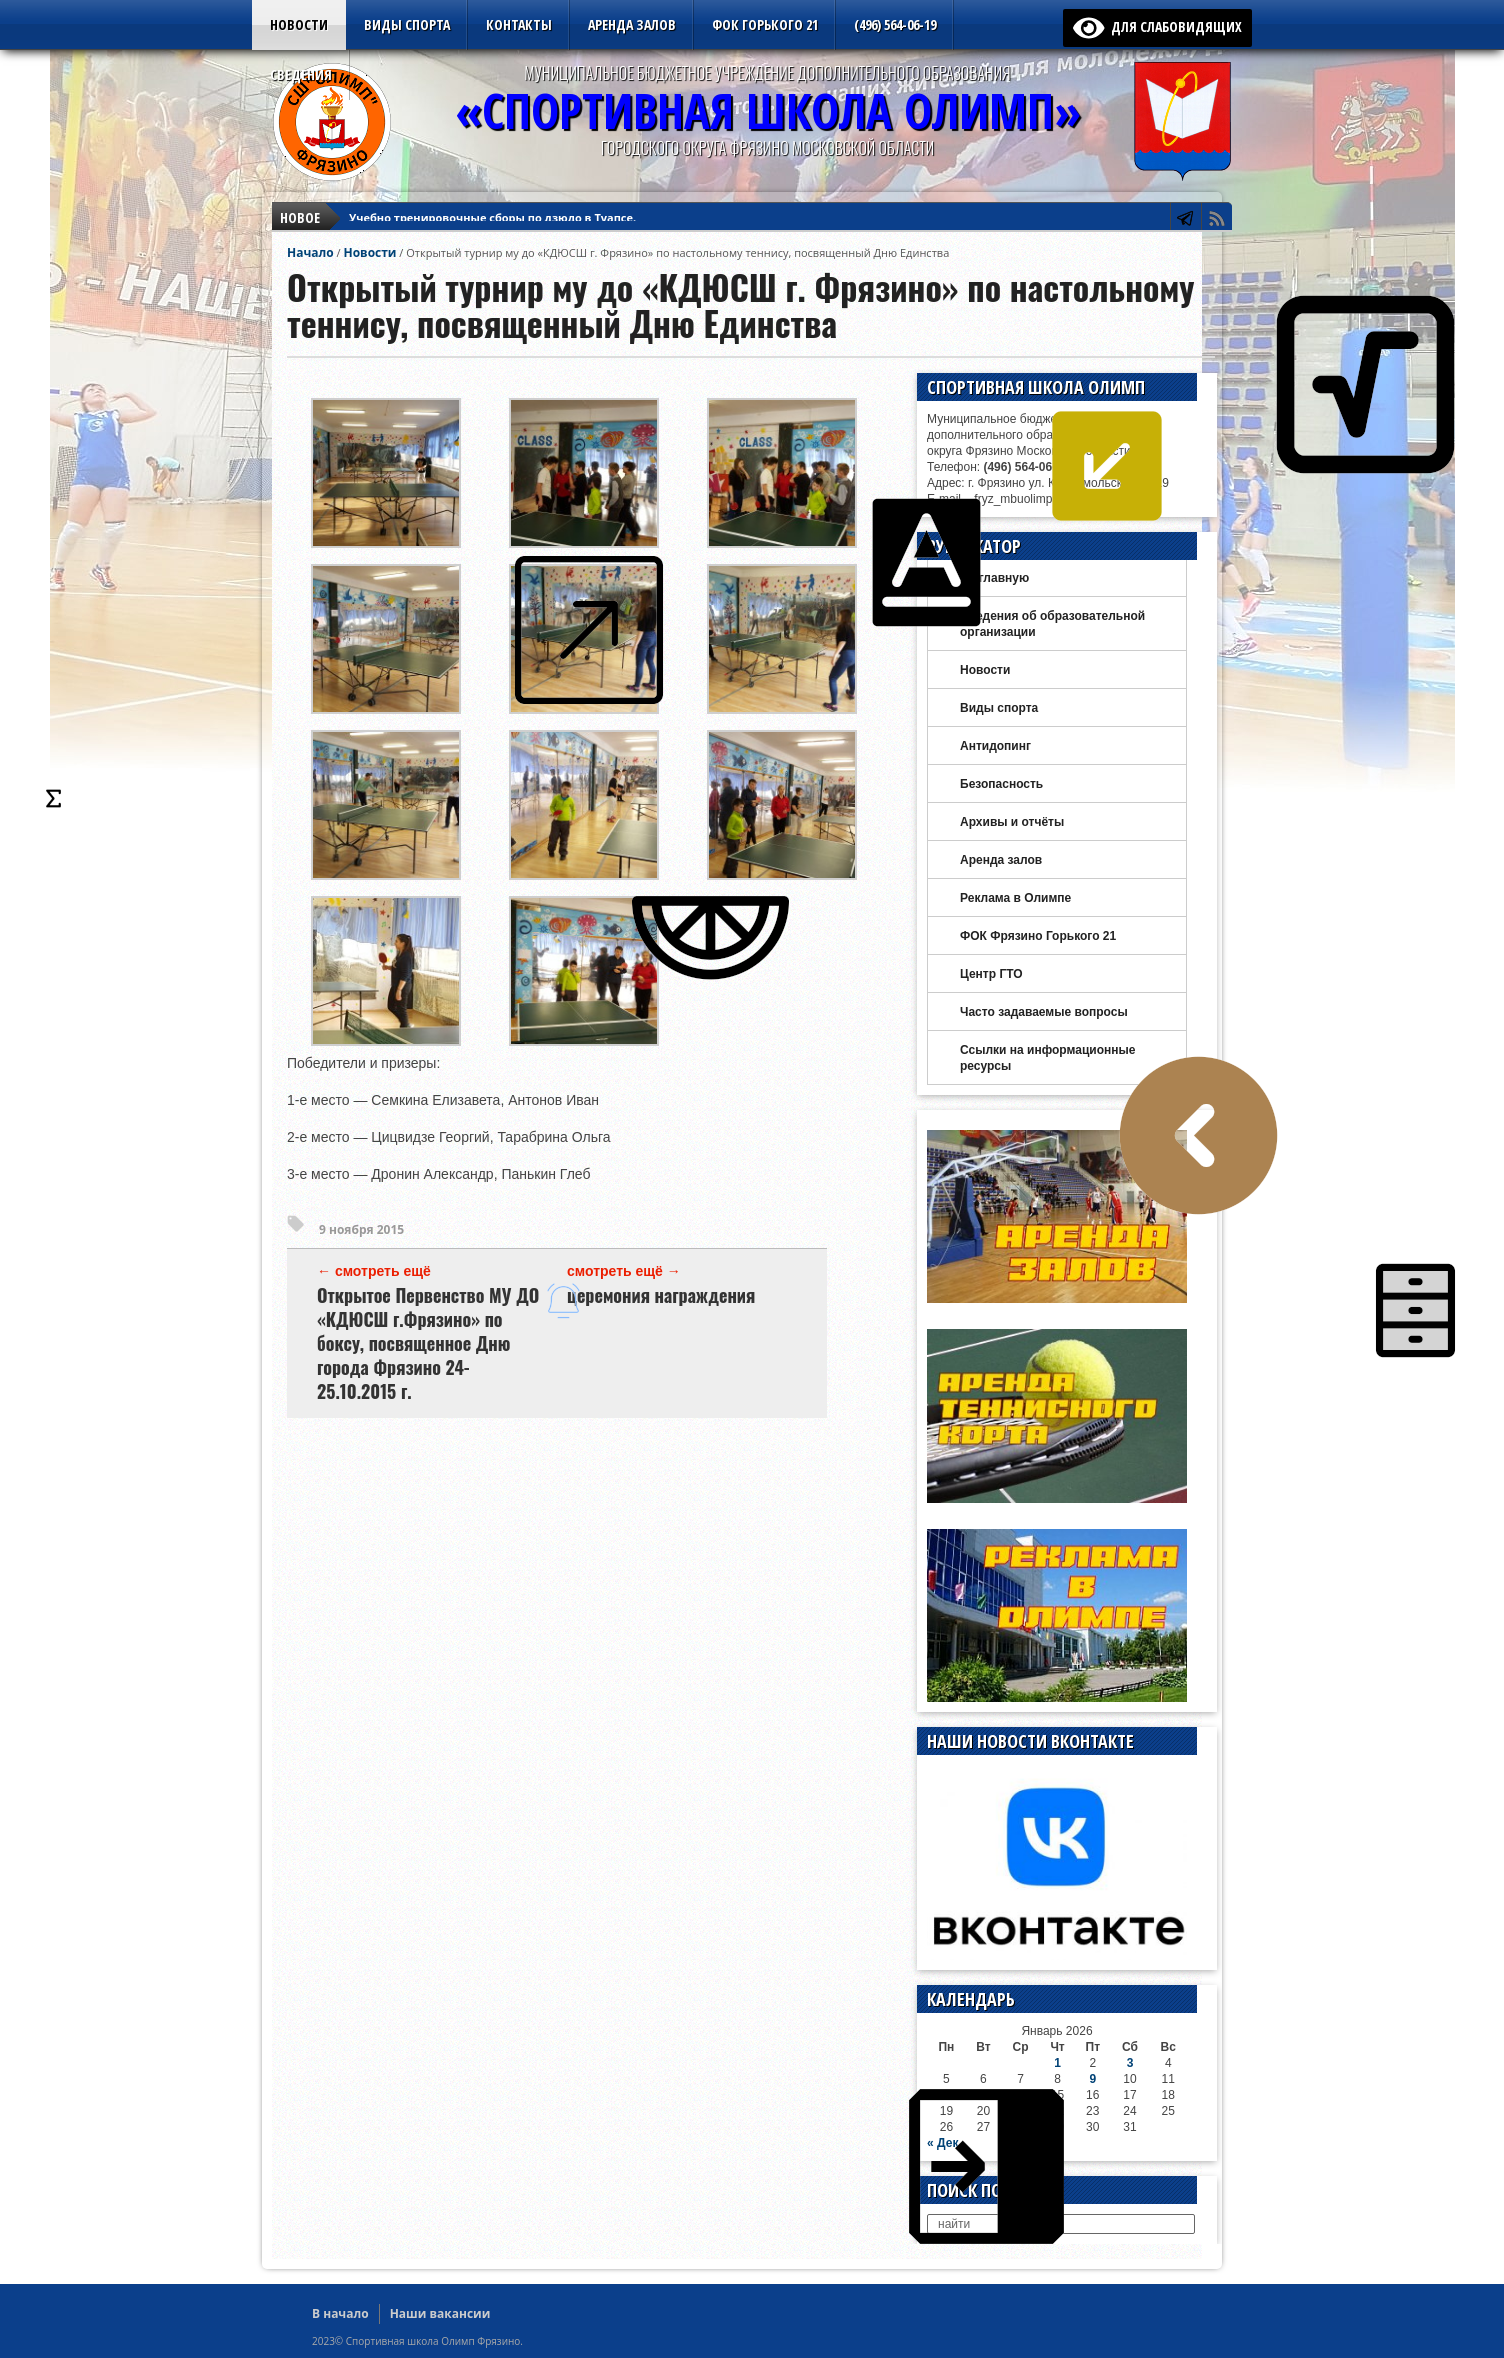 Image resolution: width=1504 pixels, height=2358 pixels. Describe the element at coordinates (926, 562) in the screenshot. I see `apply underline formatting to text` at that location.